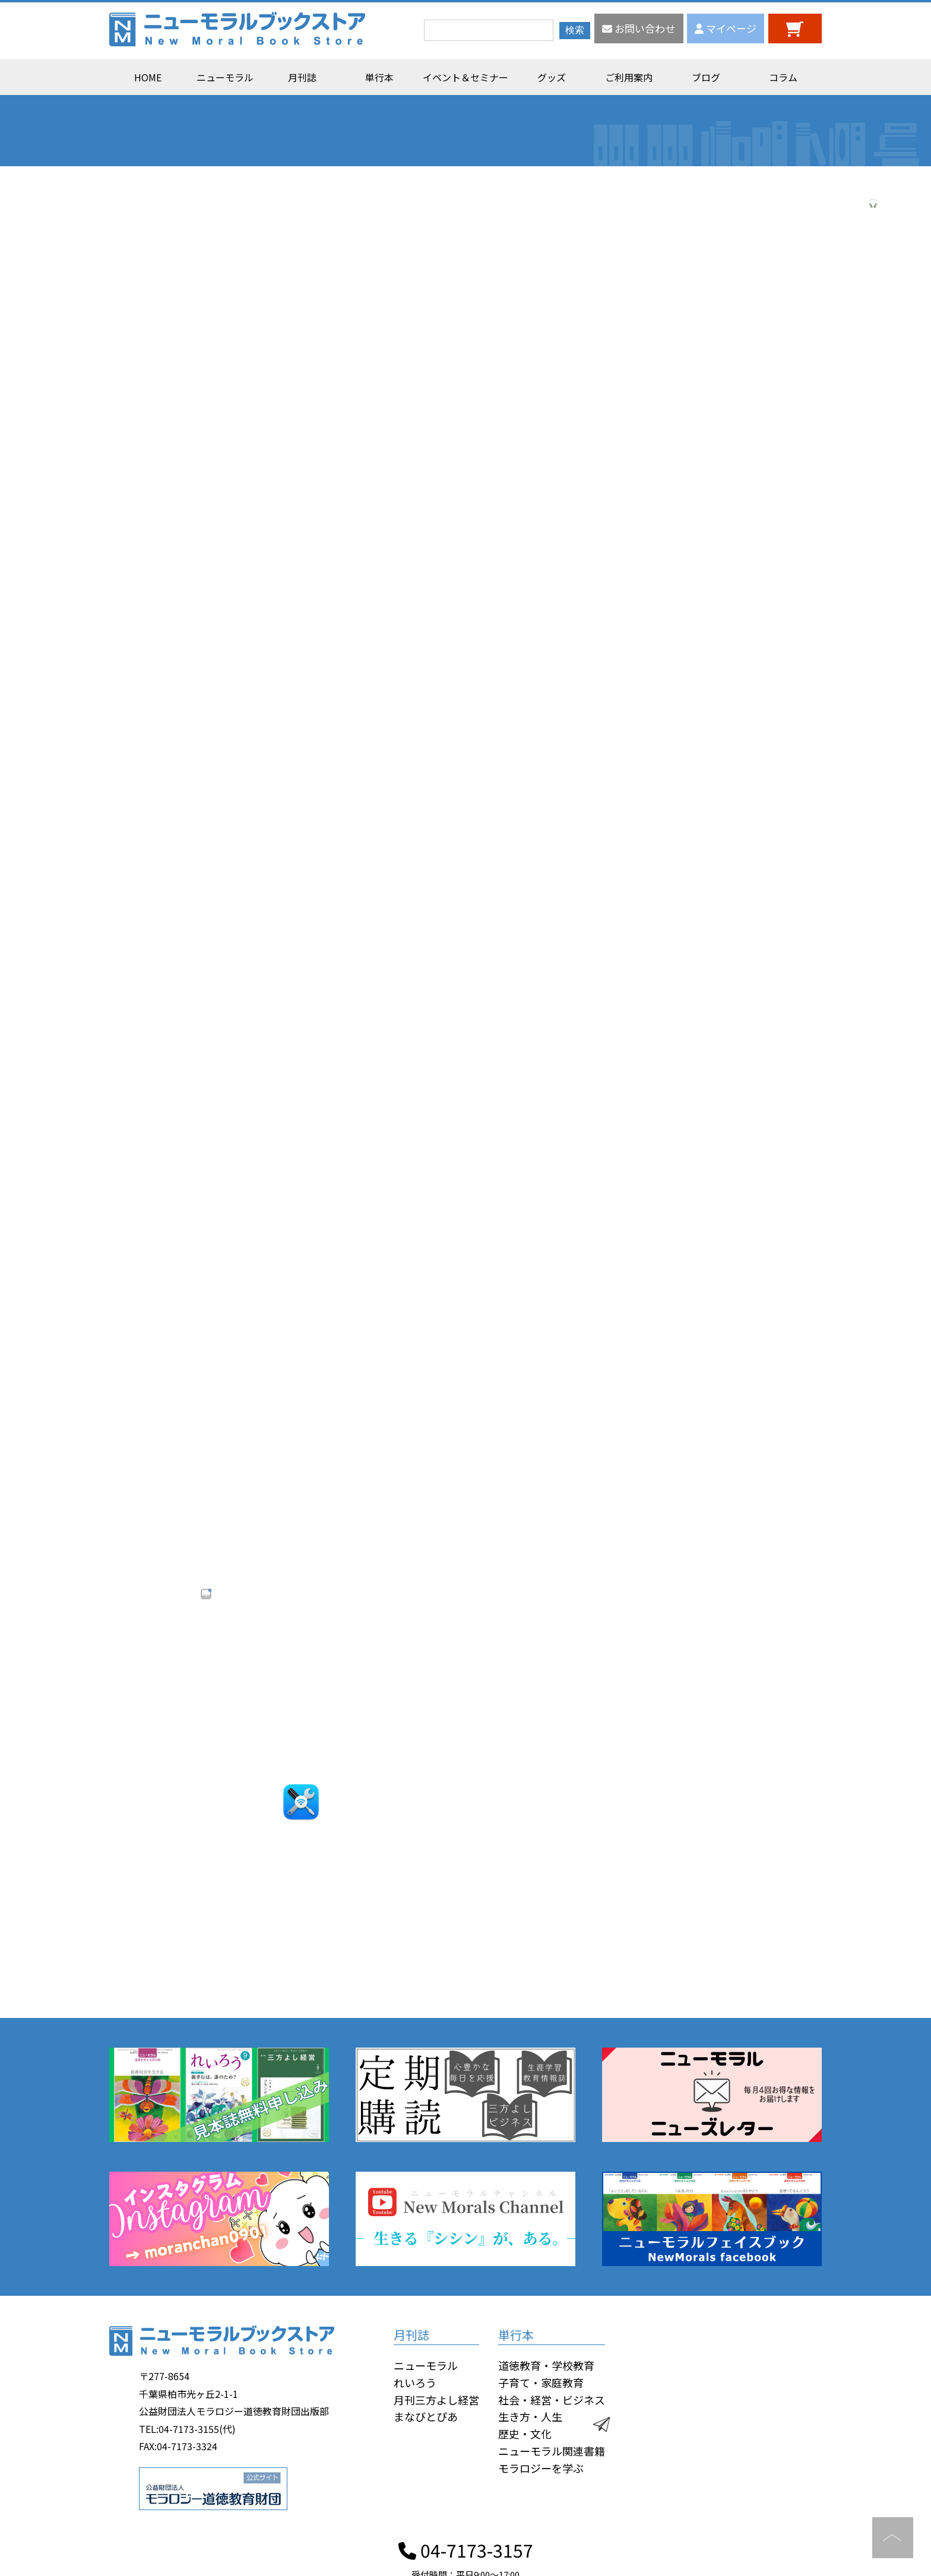 The height and width of the screenshot is (2576, 931). Describe the element at coordinates (601, 2425) in the screenshot. I see `view sent messages folder` at that location.